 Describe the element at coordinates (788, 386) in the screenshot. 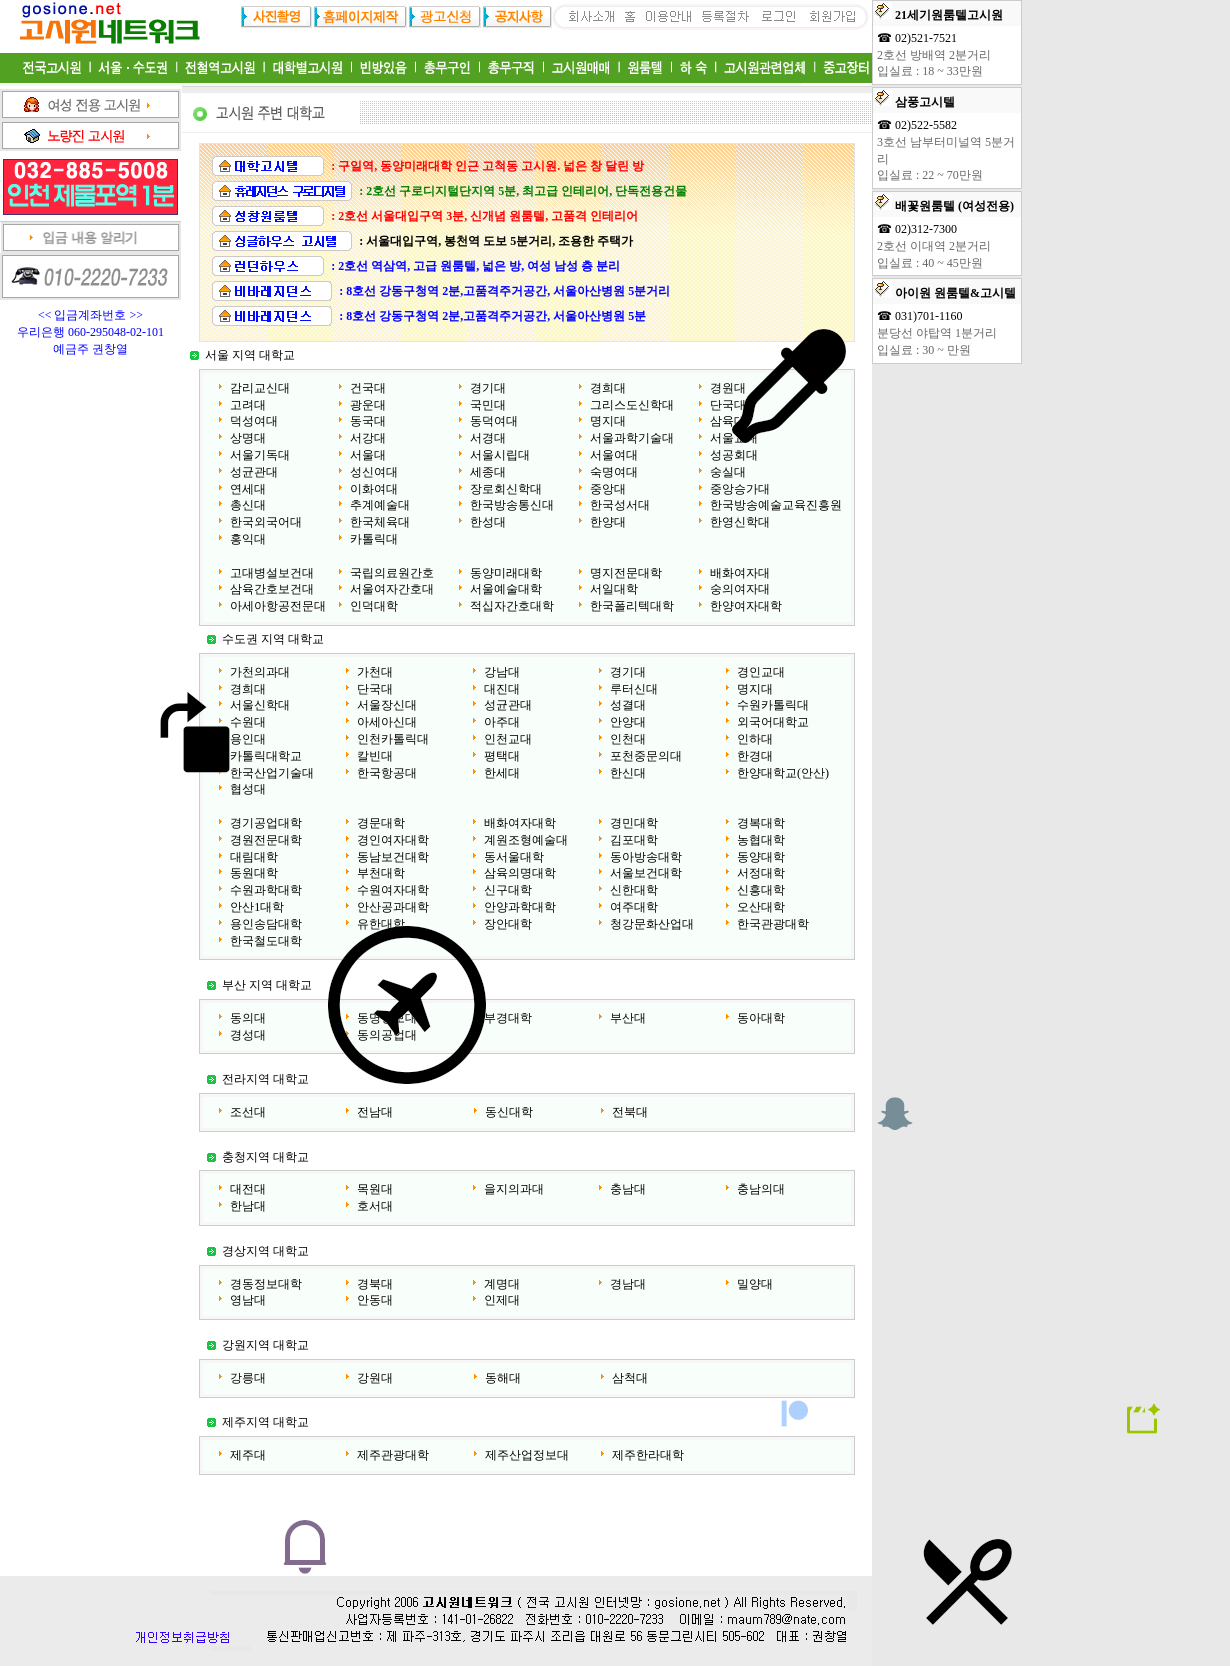

I see `pick a color from the screen` at that location.